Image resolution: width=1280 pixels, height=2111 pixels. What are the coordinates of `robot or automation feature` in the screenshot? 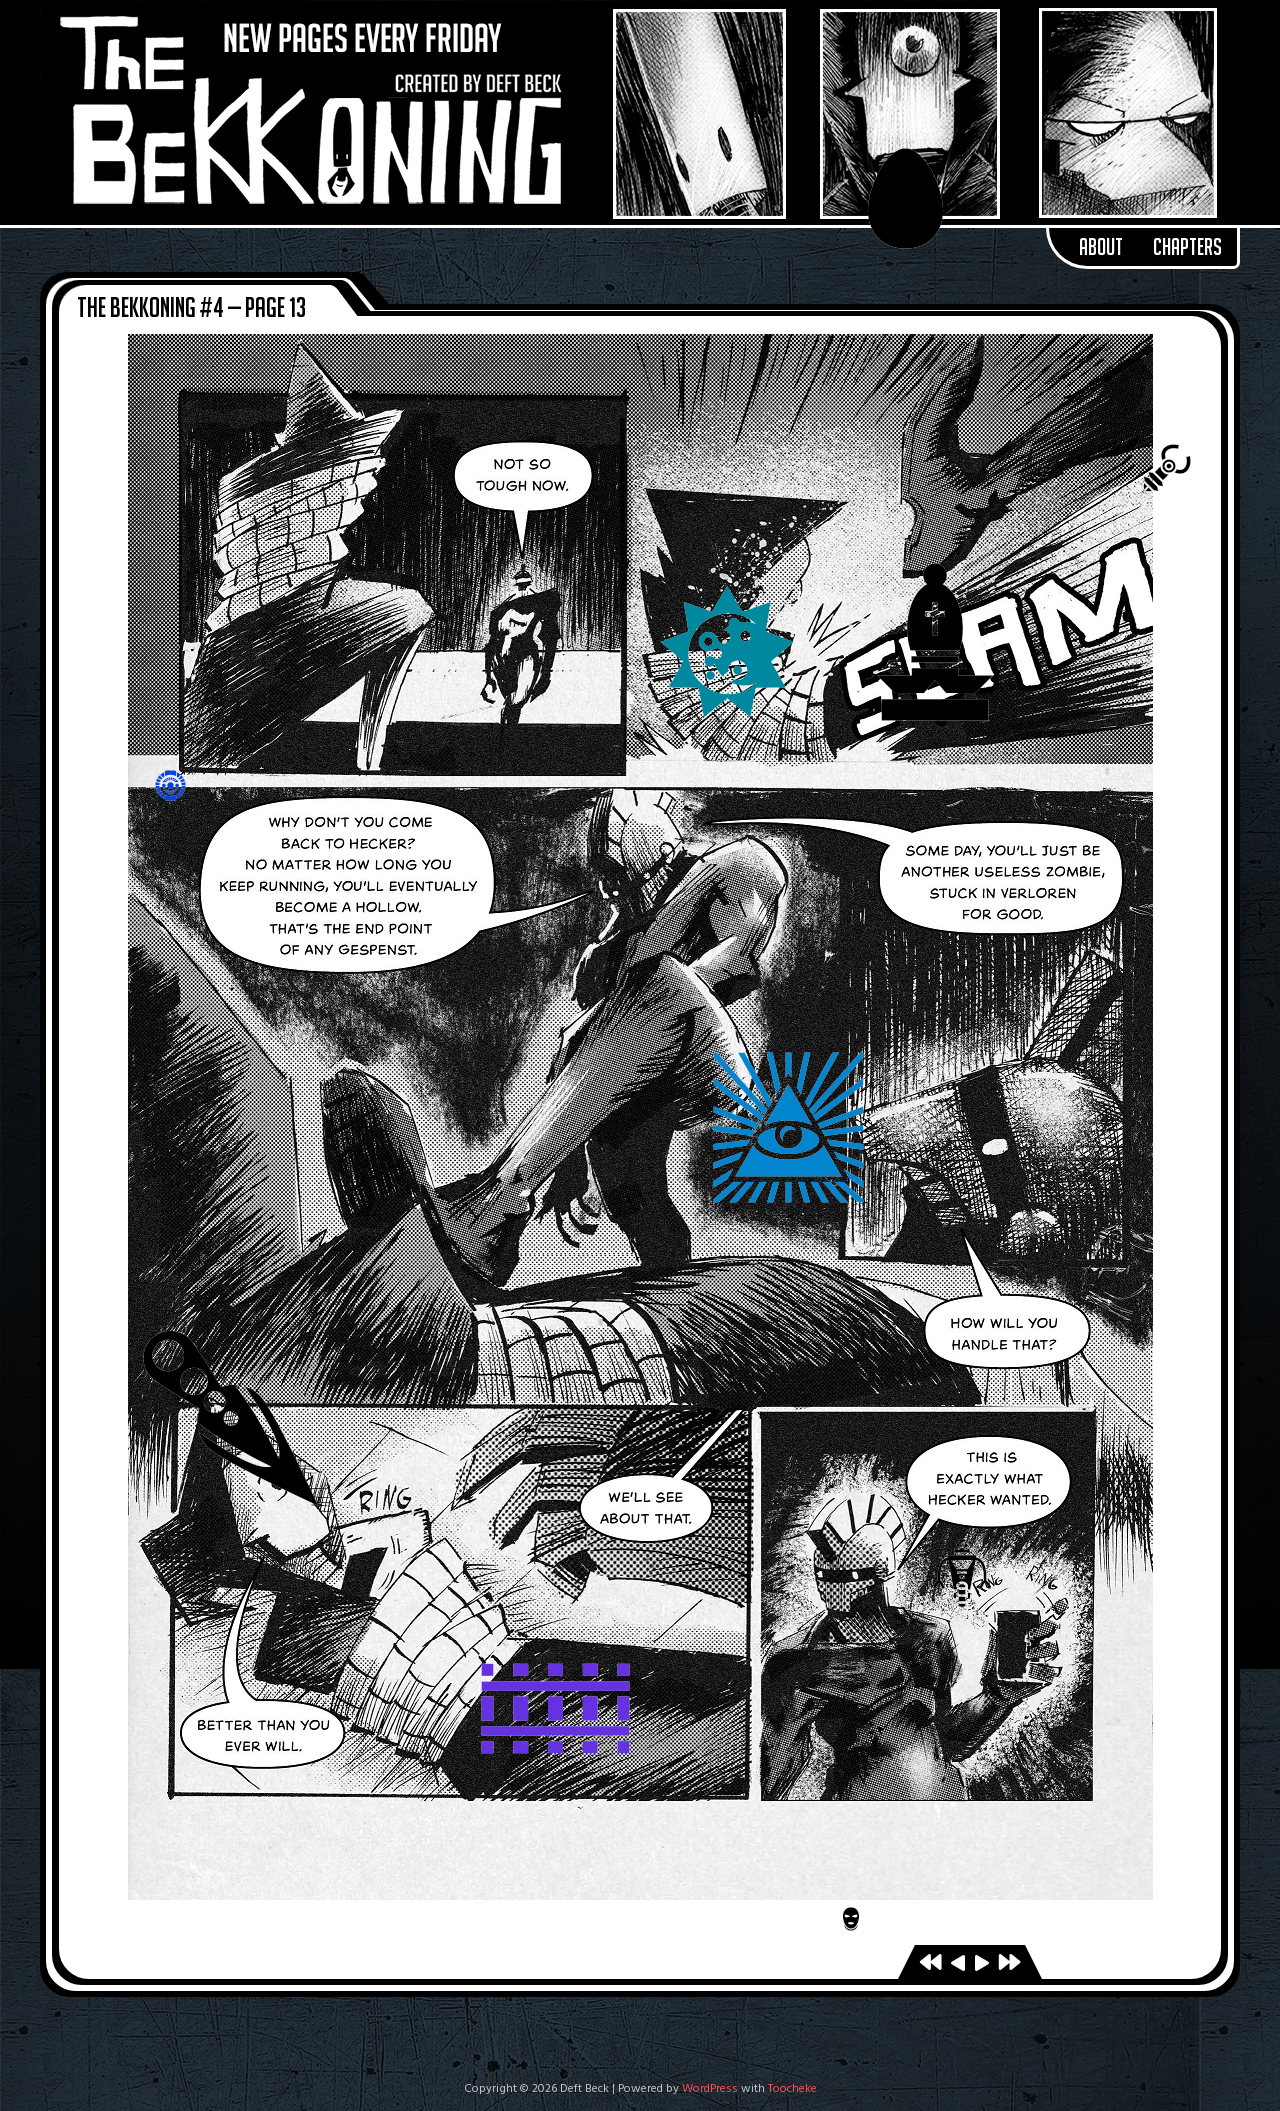 It's located at (962, 1573).